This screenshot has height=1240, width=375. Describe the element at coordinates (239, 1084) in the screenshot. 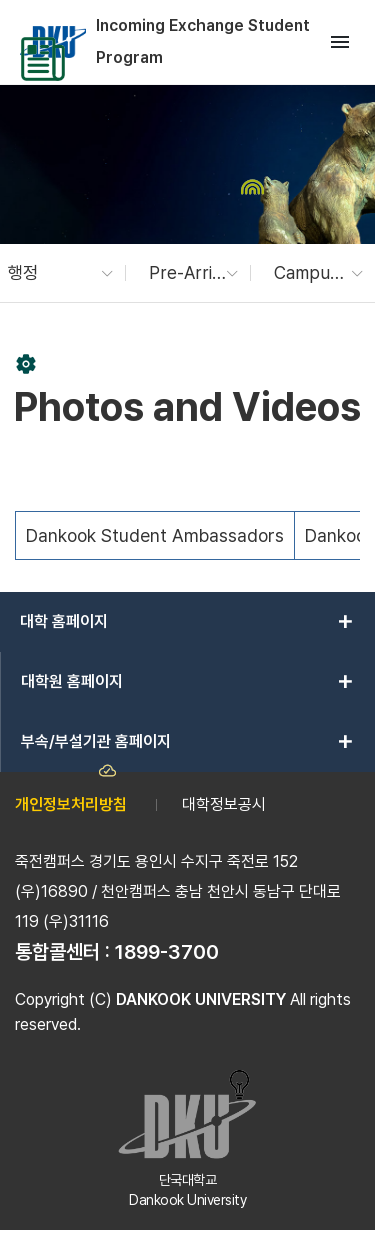

I see `access tips or suggestions` at that location.